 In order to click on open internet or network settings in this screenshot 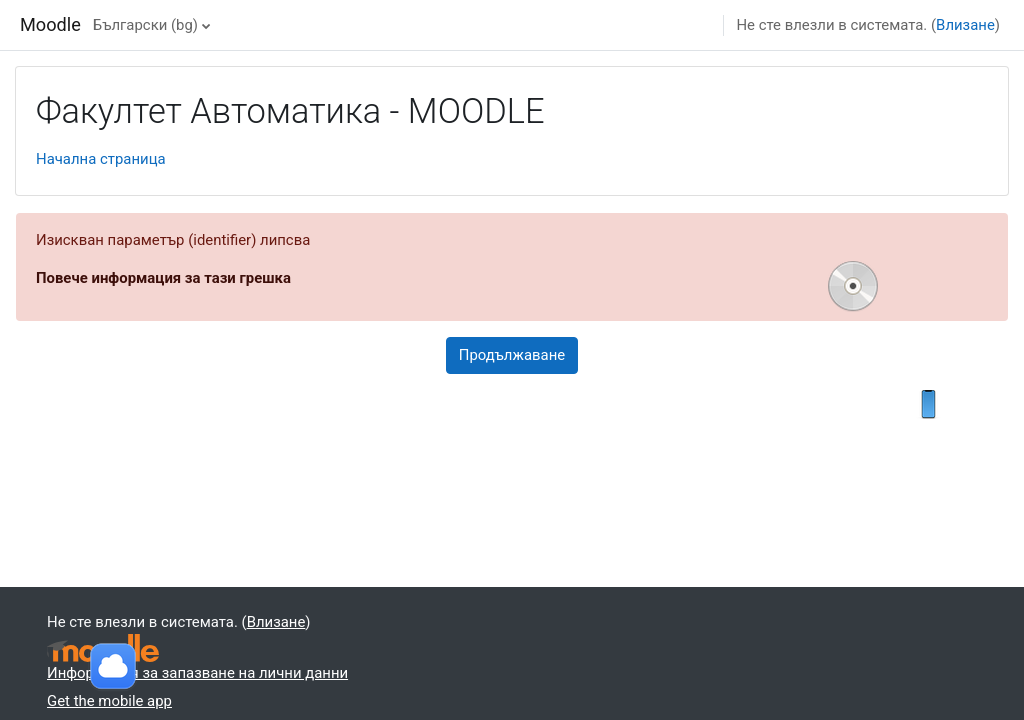, I will do `click(113, 667)`.